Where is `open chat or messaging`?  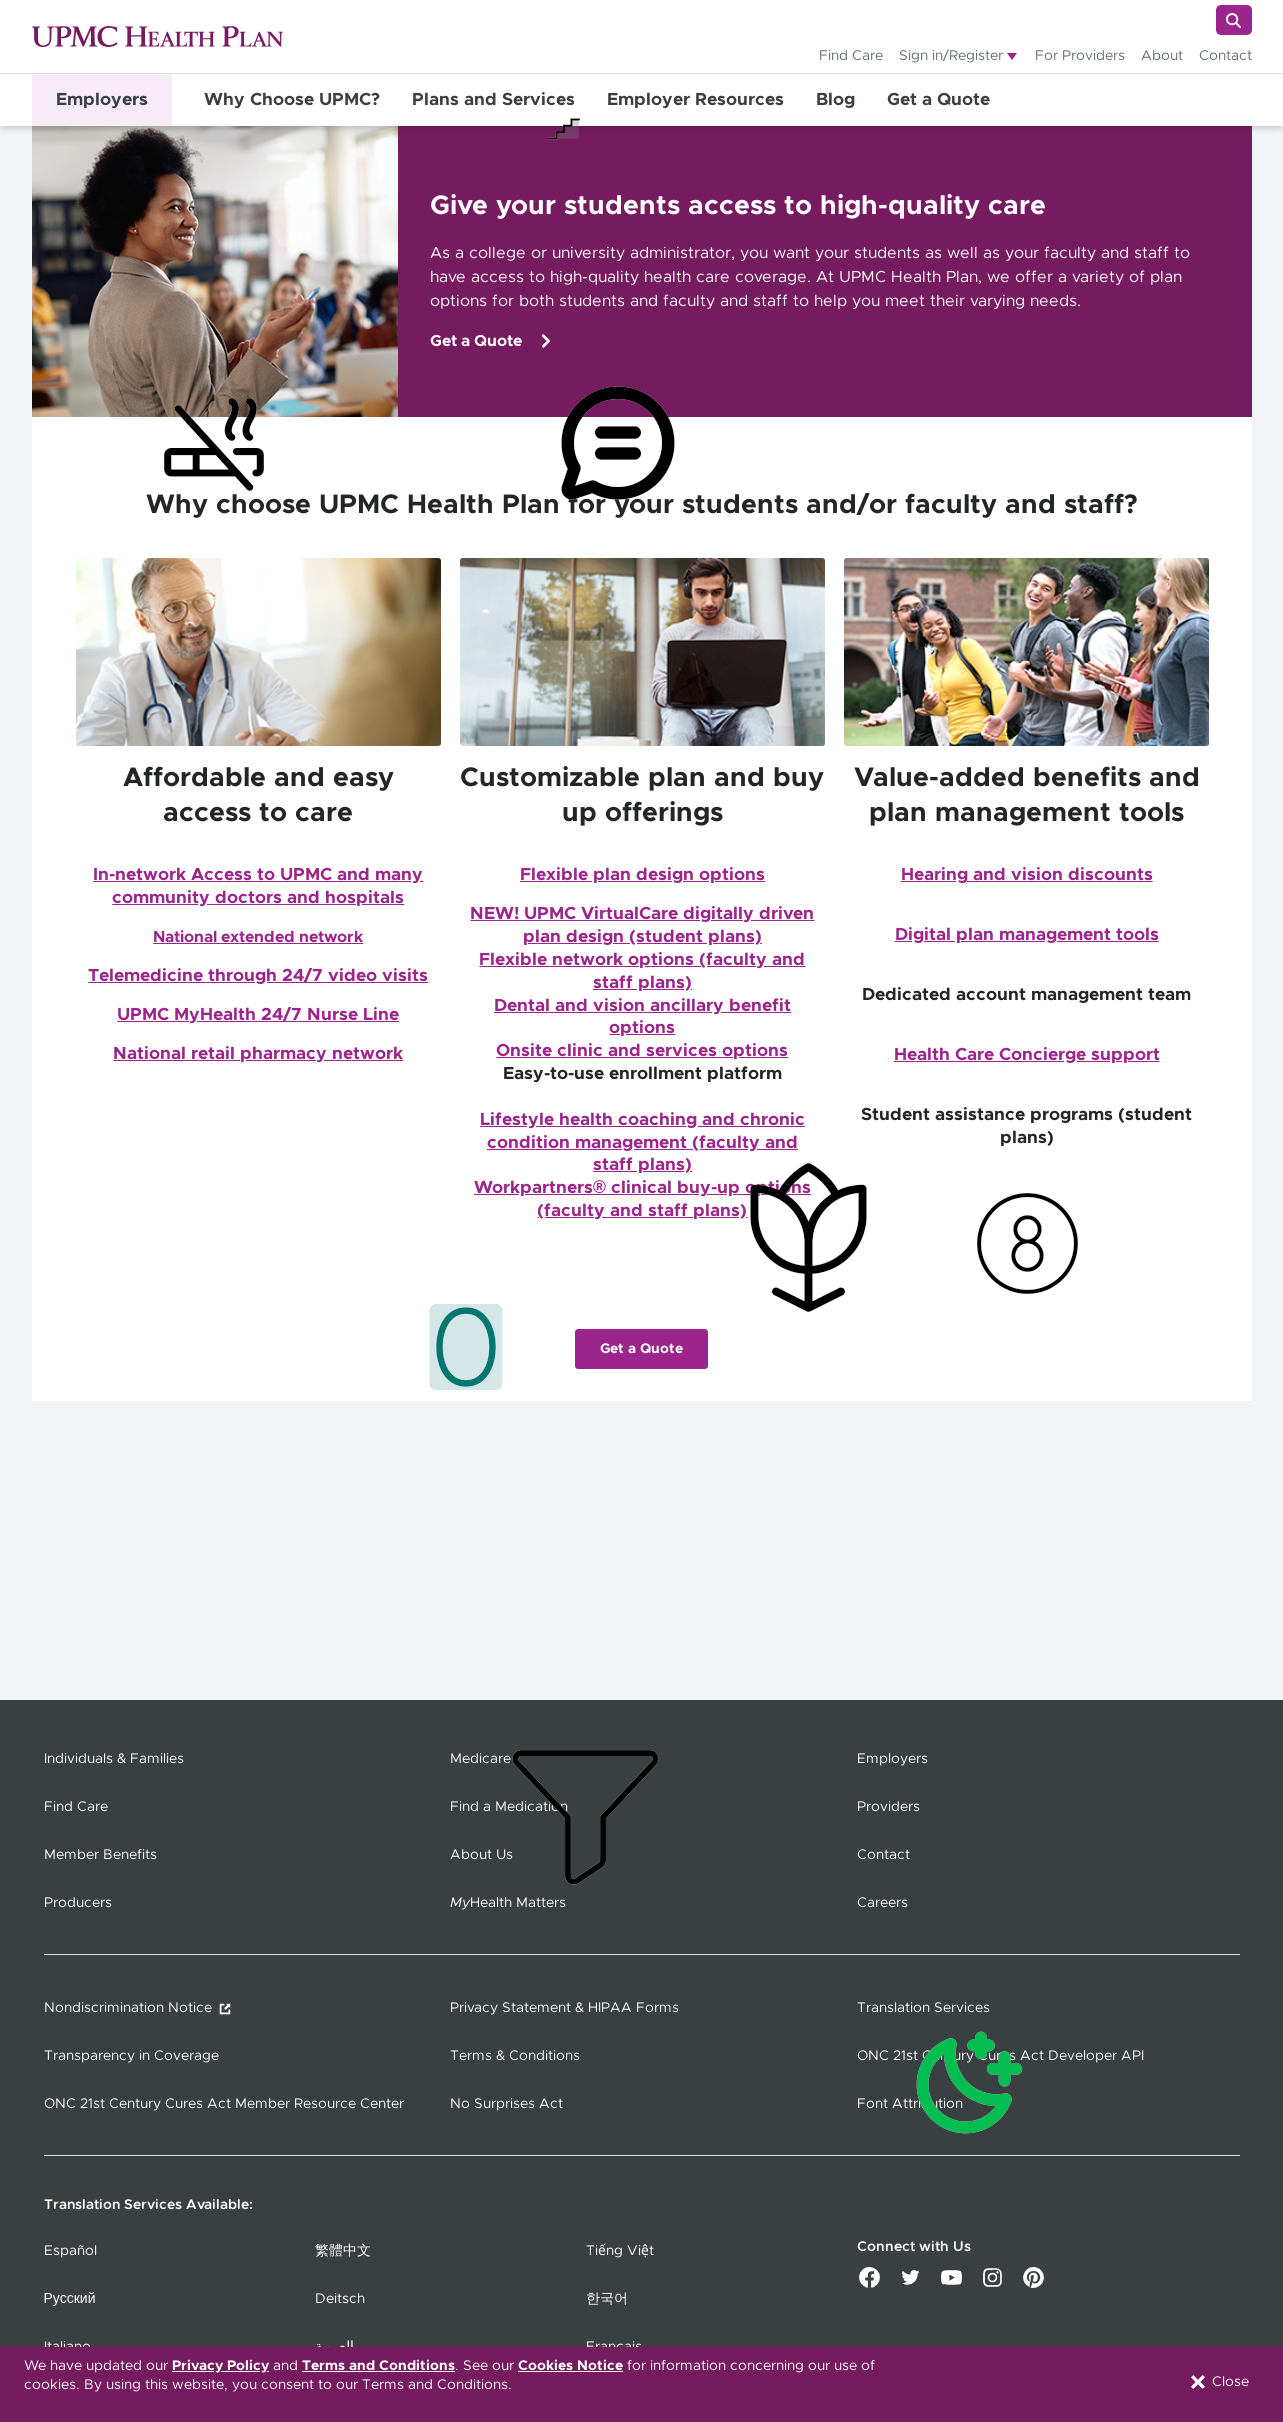
open chat or messaging is located at coordinates (618, 443).